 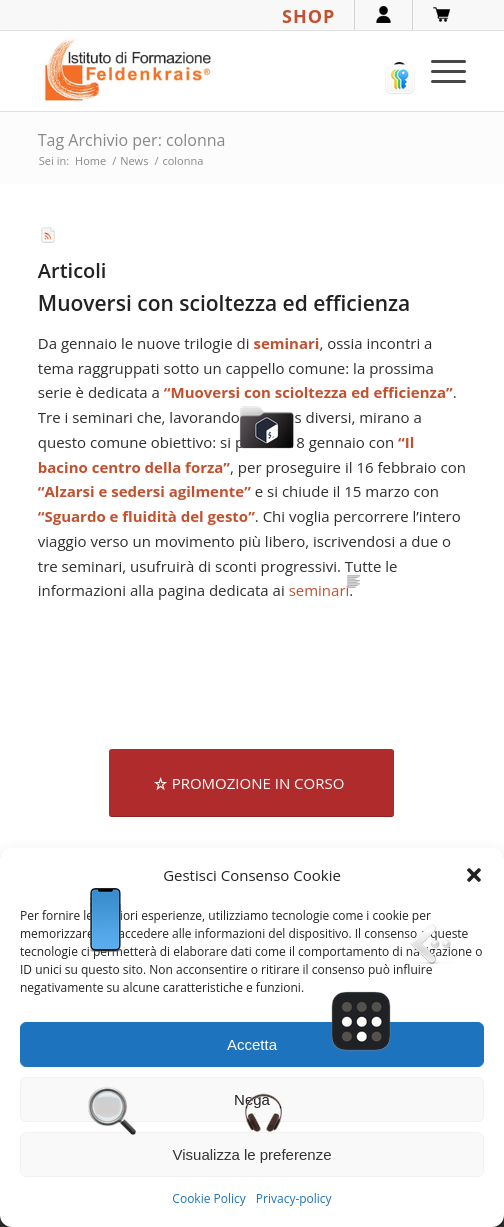 I want to click on go back to the previous screen, so click(x=431, y=944).